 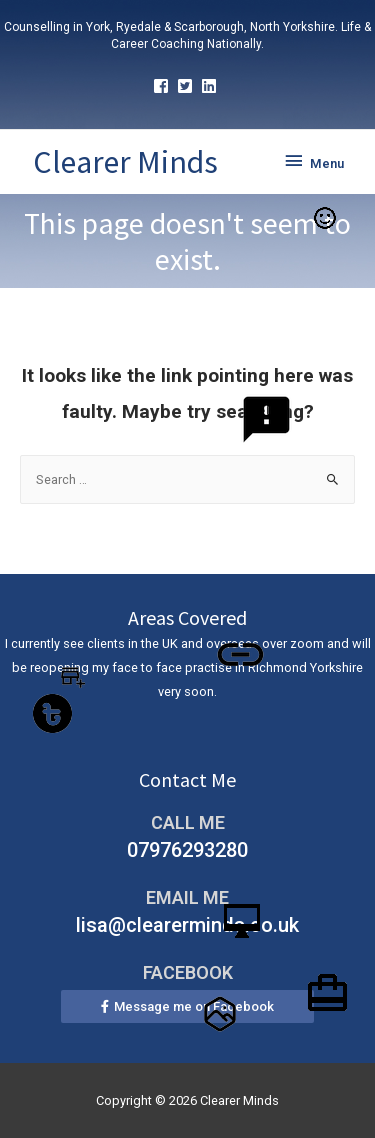 I want to click on access travel documents or boarding passes, so click(x=327, y=993).